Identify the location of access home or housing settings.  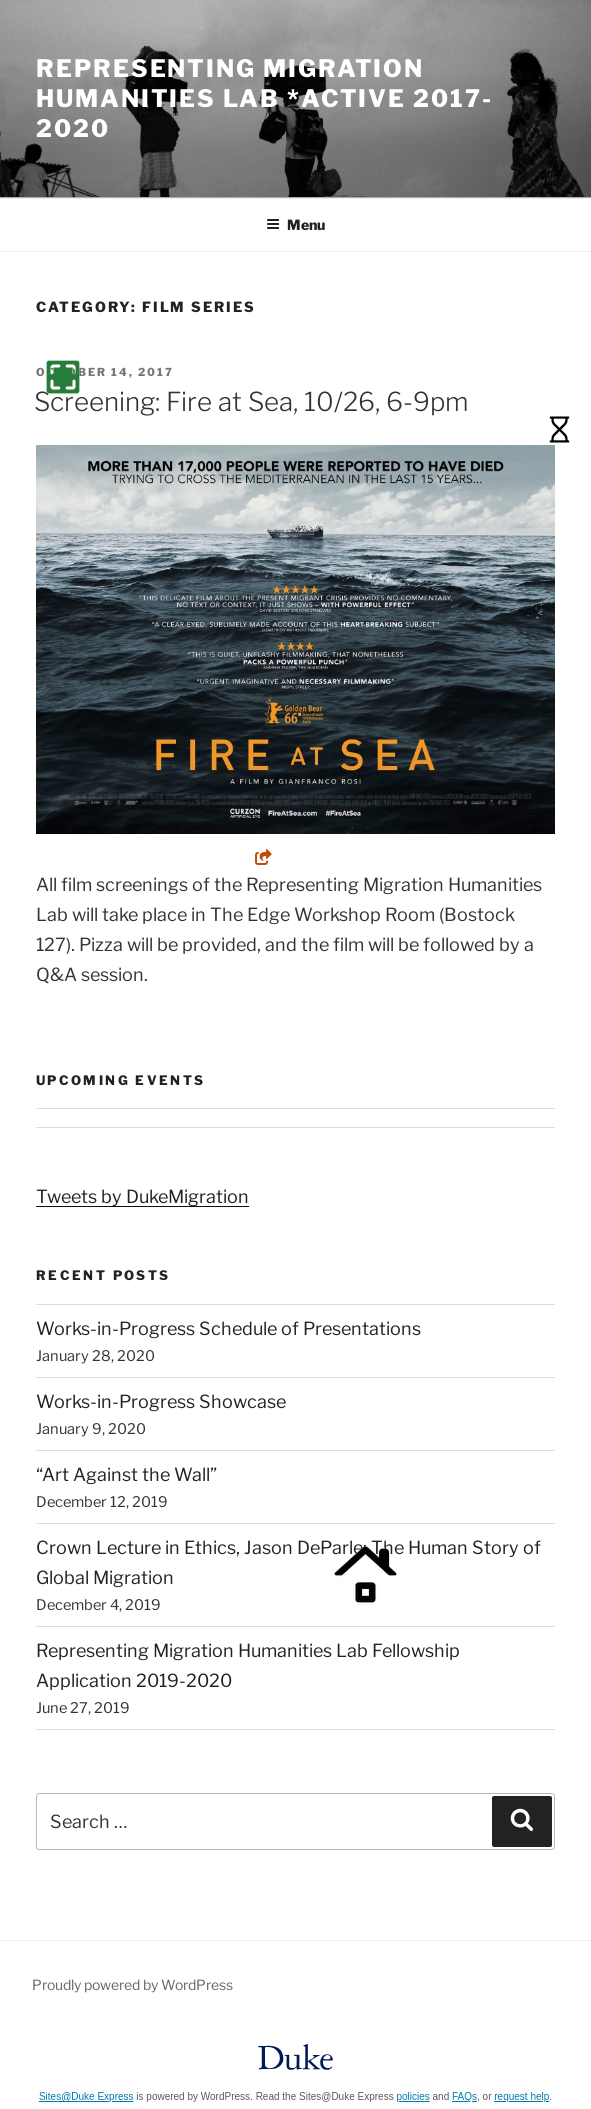
(365, 1575).